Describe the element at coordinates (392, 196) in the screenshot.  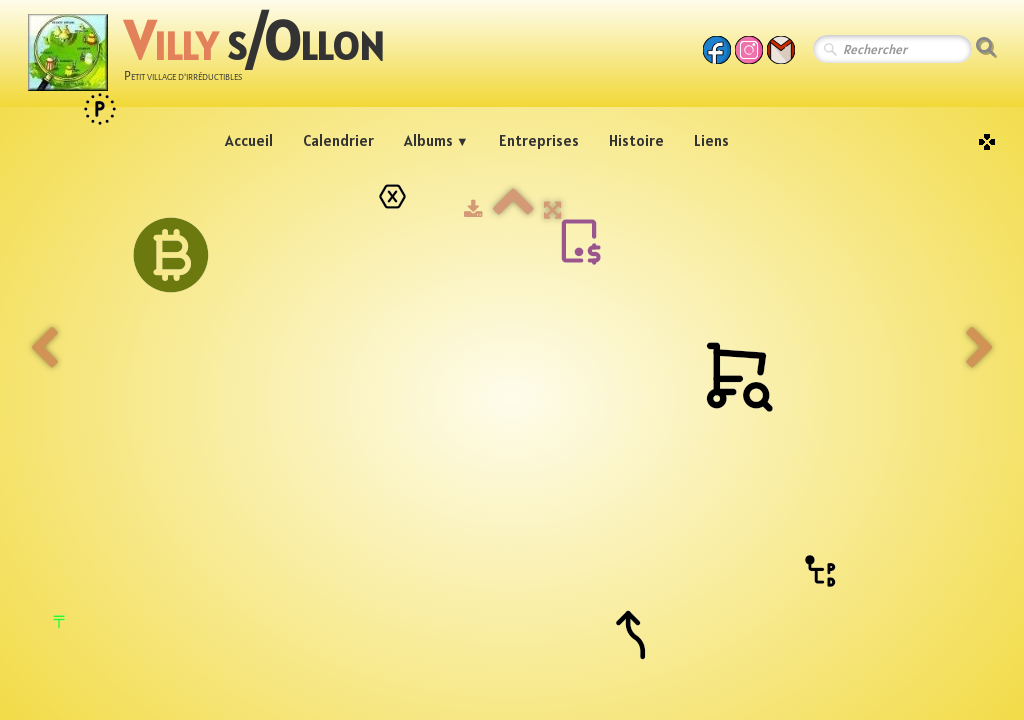
I see `xamarin development platform logo` at that location.